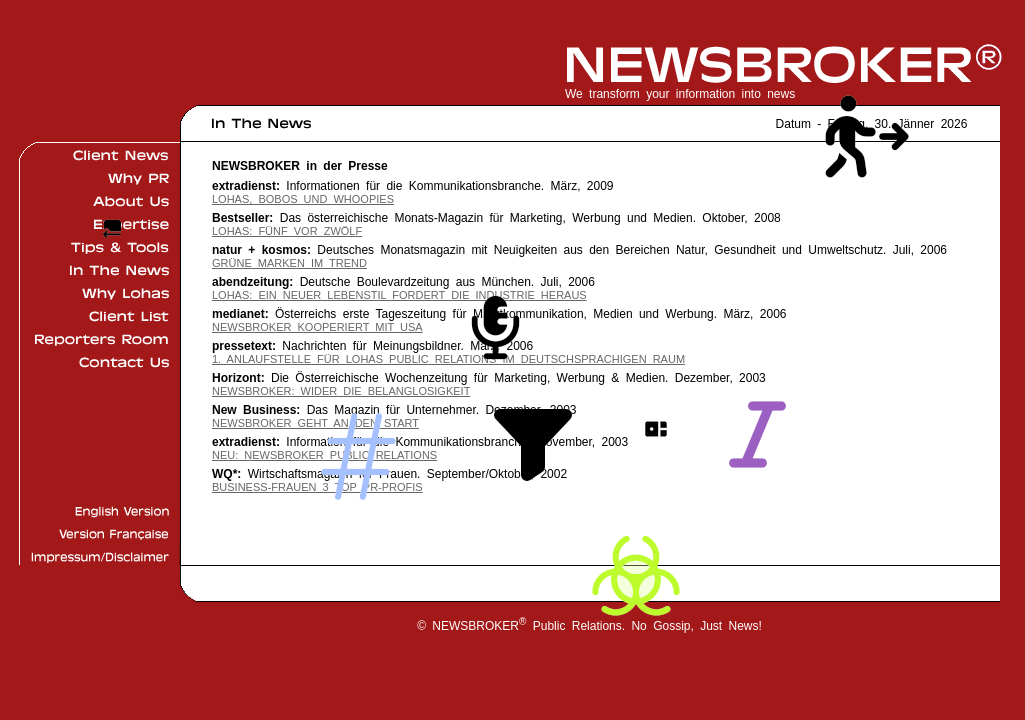  What do you see at coordinates (757, 434) in the screenshot?
I see `apply italic formatting to selected text` at bounding box center [757, 434].